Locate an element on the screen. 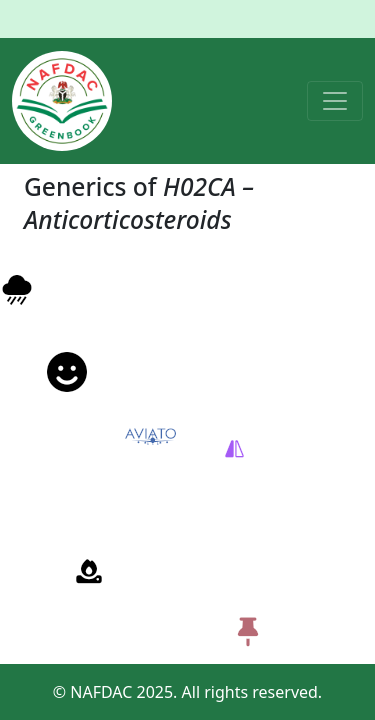 The height and width of the screenshot is (720, 375). access stove or cooking settings is located at coordinates (89, 572).